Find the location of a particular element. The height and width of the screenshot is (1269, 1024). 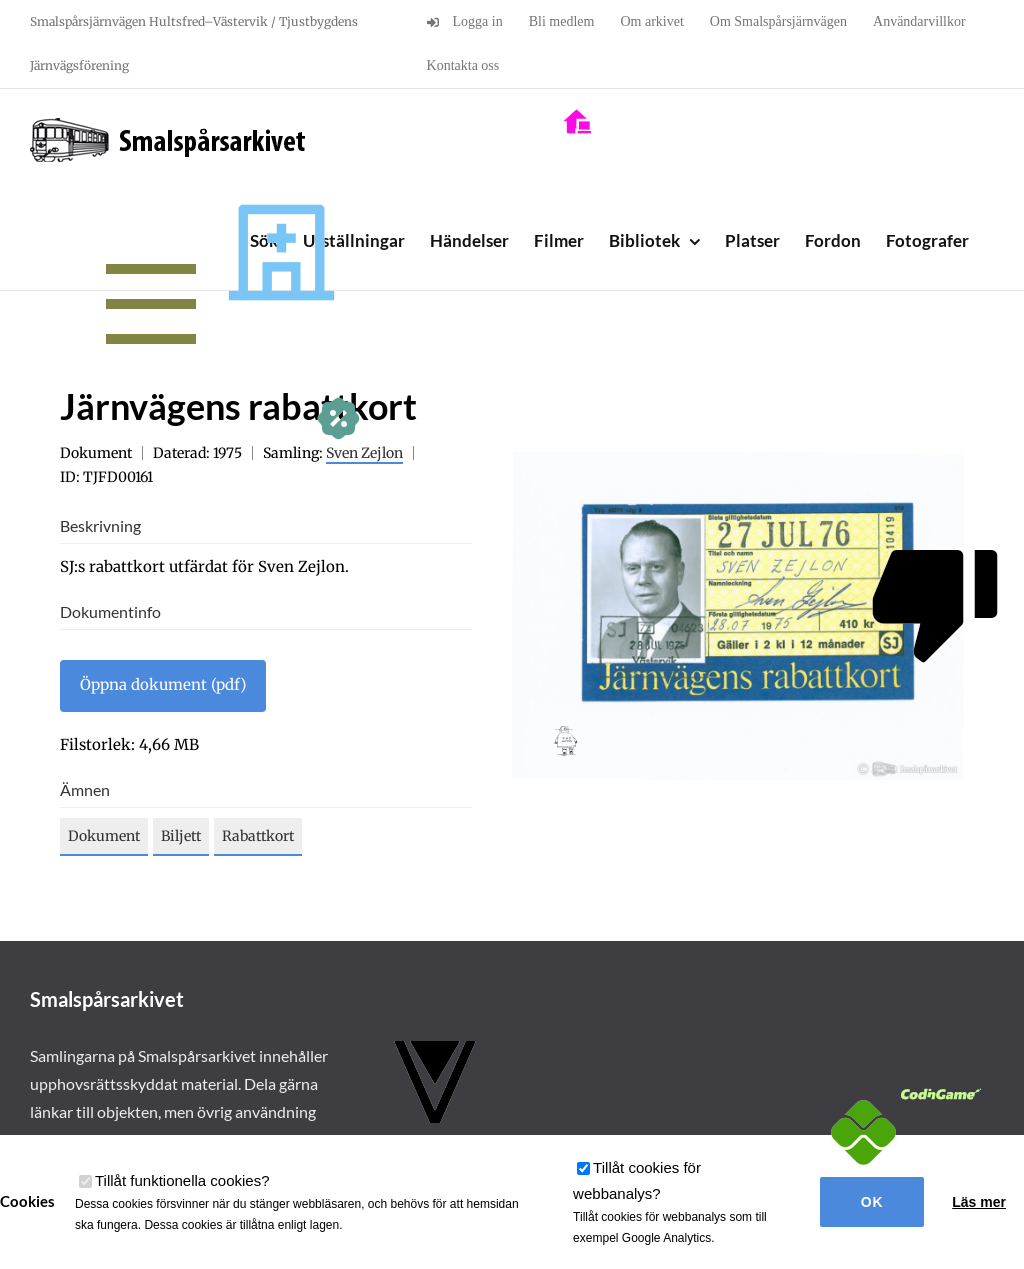

dislike or downvote content is located at coordinates (935, 601).